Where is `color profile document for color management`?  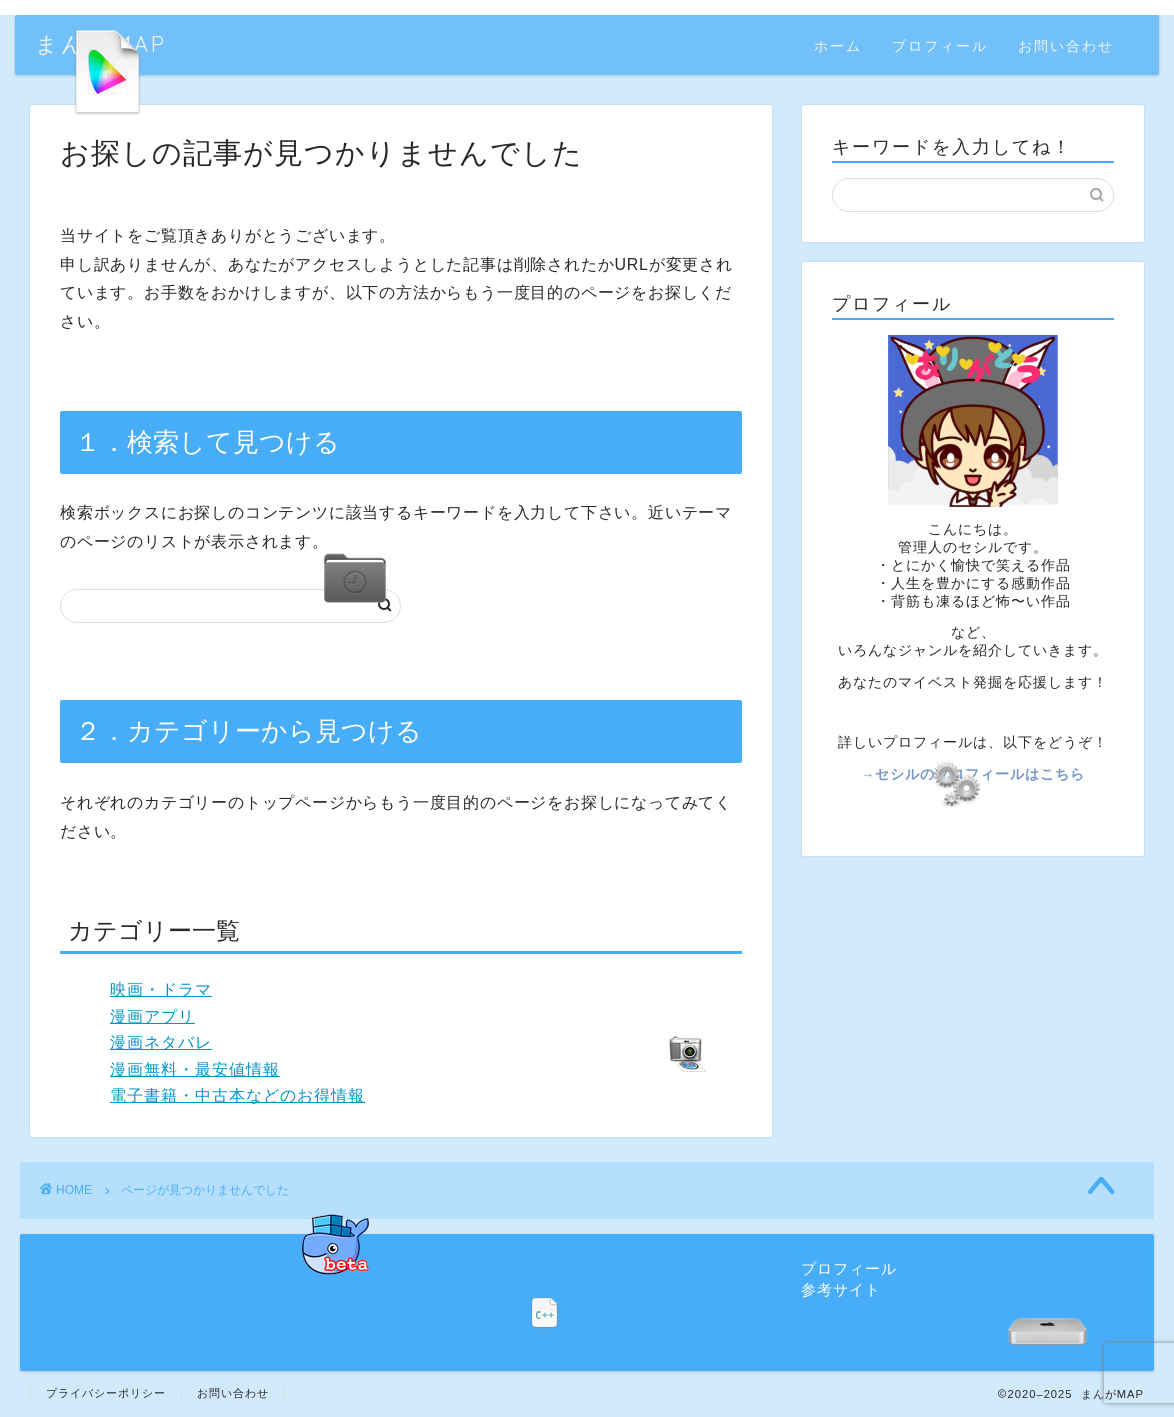
color profile document for color management is located at coordinates (107, 73).